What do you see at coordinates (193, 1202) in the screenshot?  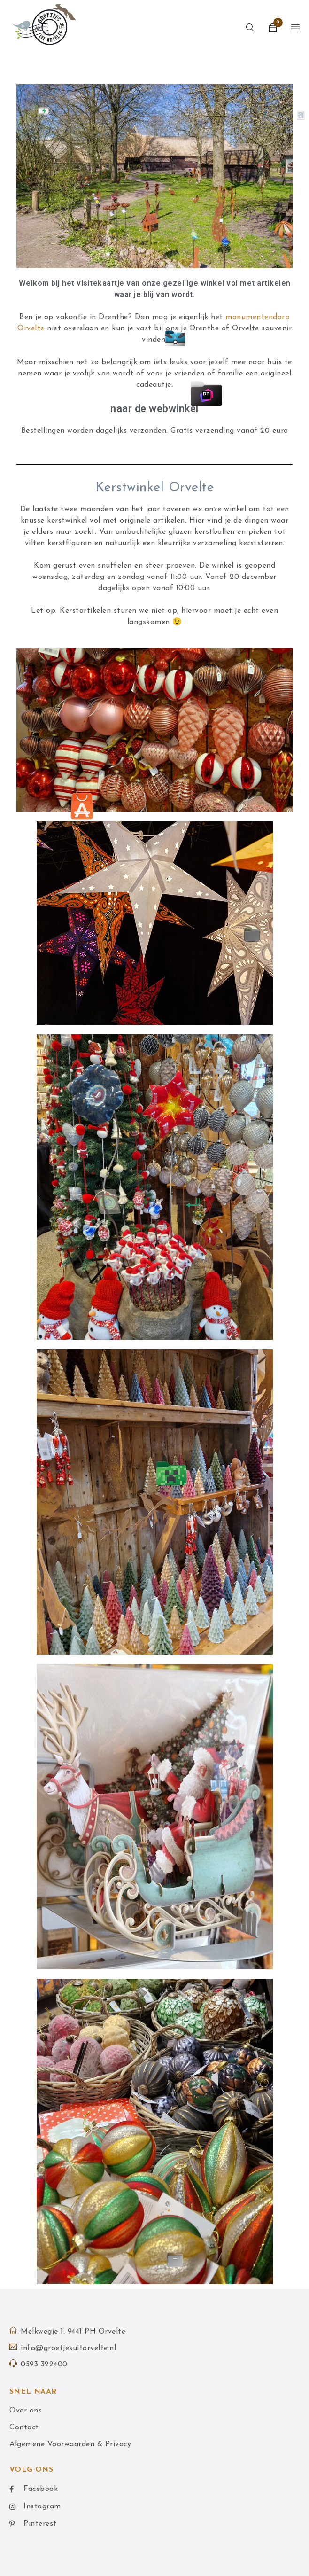 I see `reply to all recipients of an email` at bounding box center [193, 1202].